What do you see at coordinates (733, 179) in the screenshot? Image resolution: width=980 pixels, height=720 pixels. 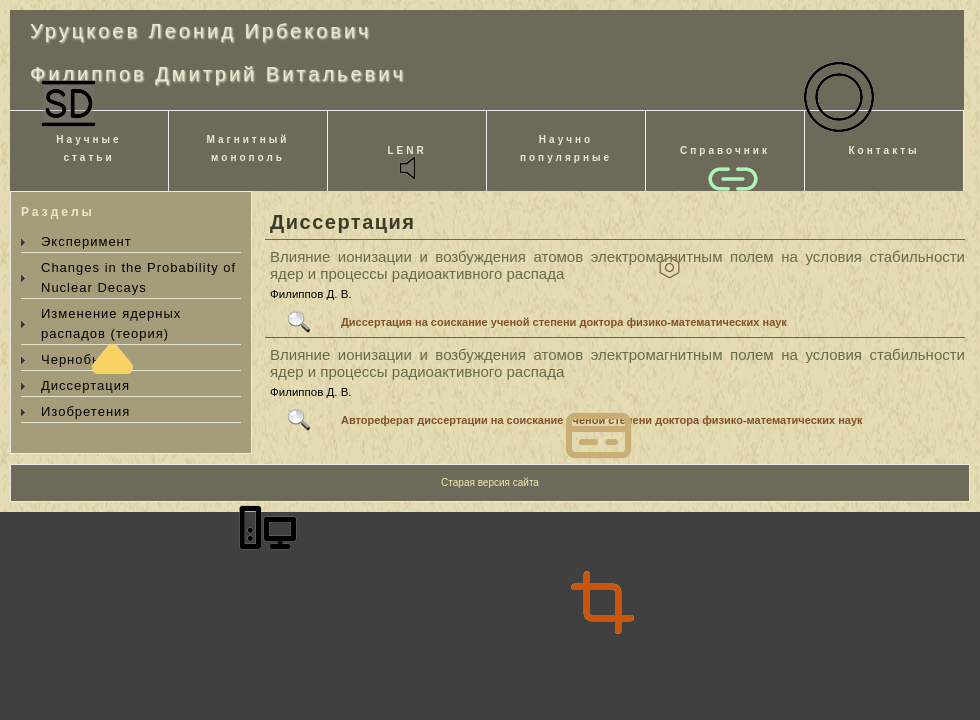 I see `copy link to clipboard` at bounding box center [733, 179].